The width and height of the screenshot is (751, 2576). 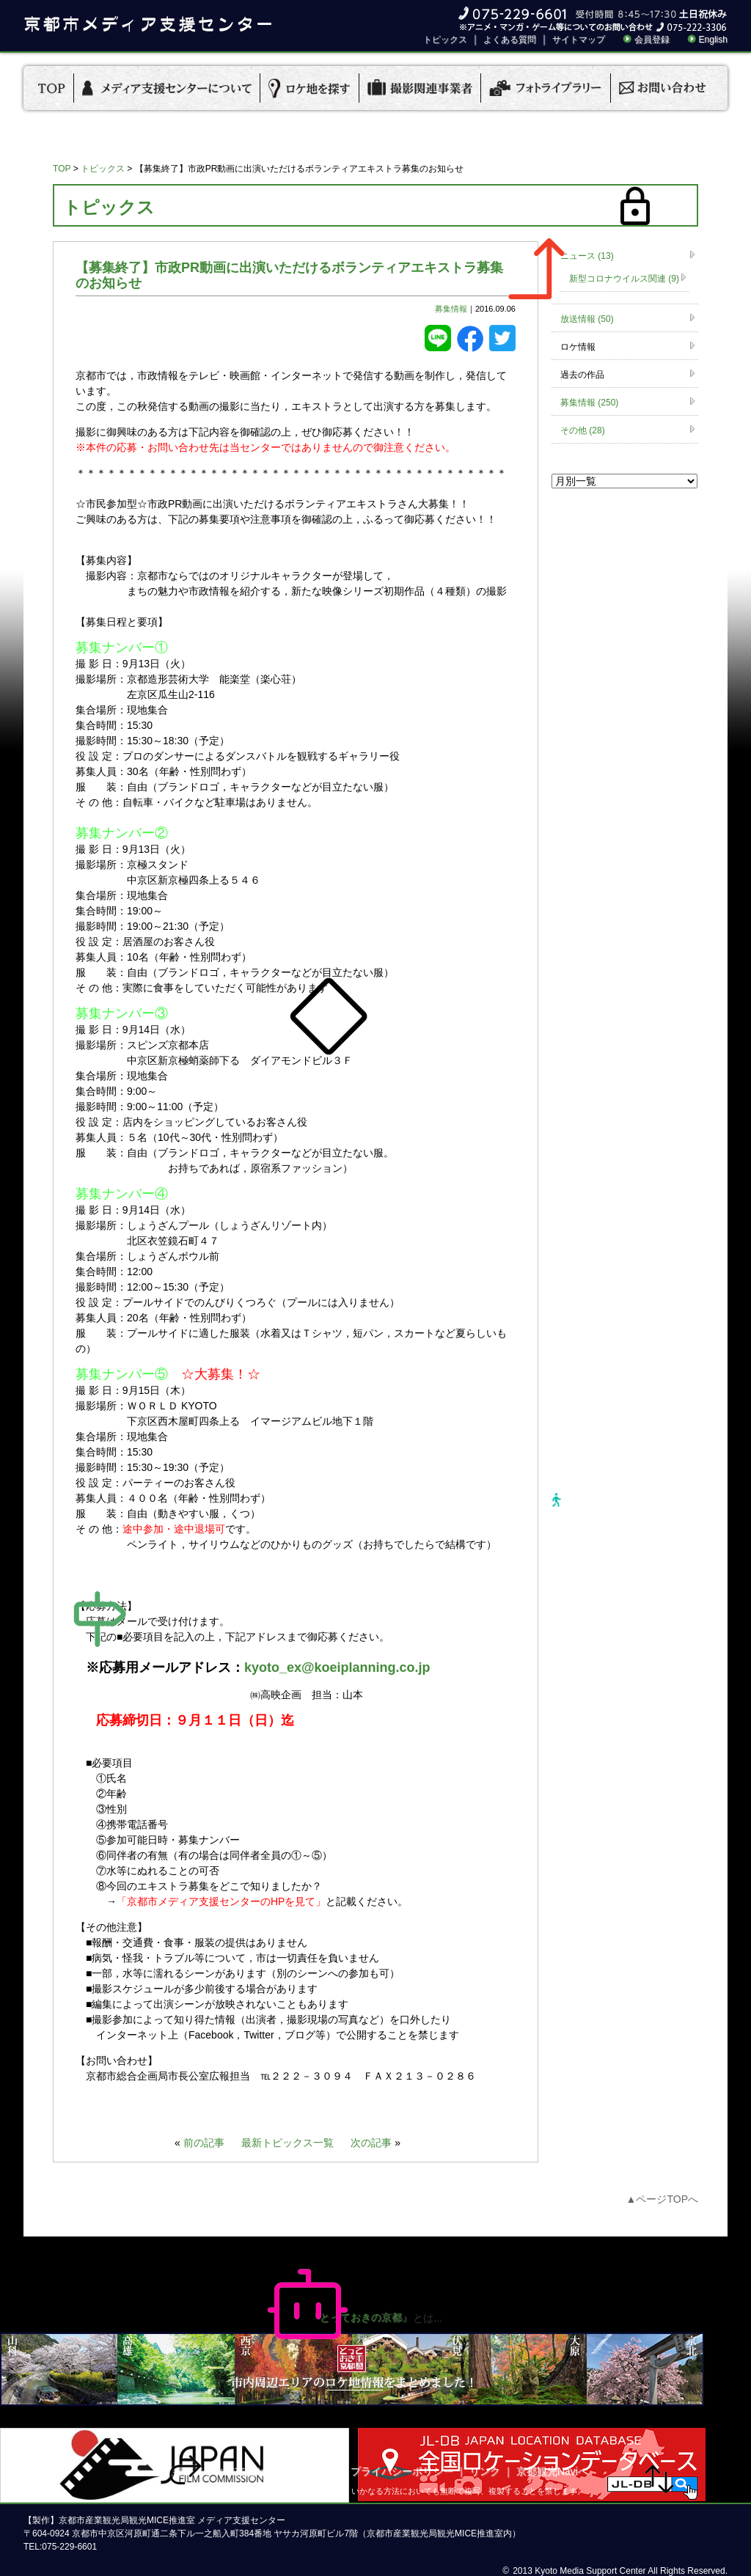 What do you see at coordinates (185, 2470) in the screenshot?
I see `redo the last undone action` at bounding box center [185, 2470].